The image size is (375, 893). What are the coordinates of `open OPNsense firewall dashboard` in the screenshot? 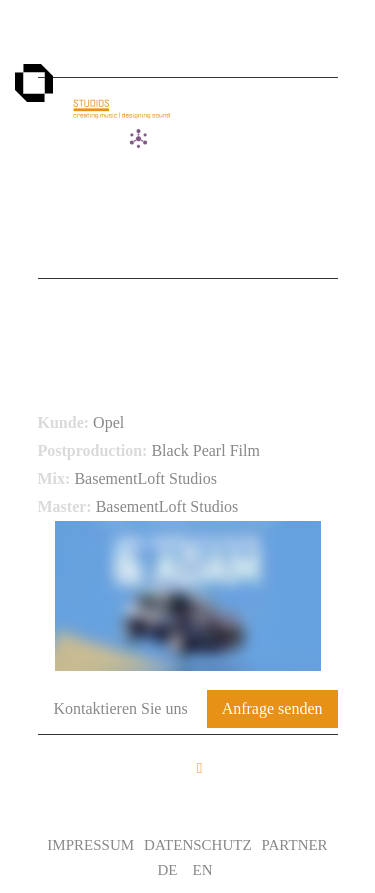 It's located at (34, 83).